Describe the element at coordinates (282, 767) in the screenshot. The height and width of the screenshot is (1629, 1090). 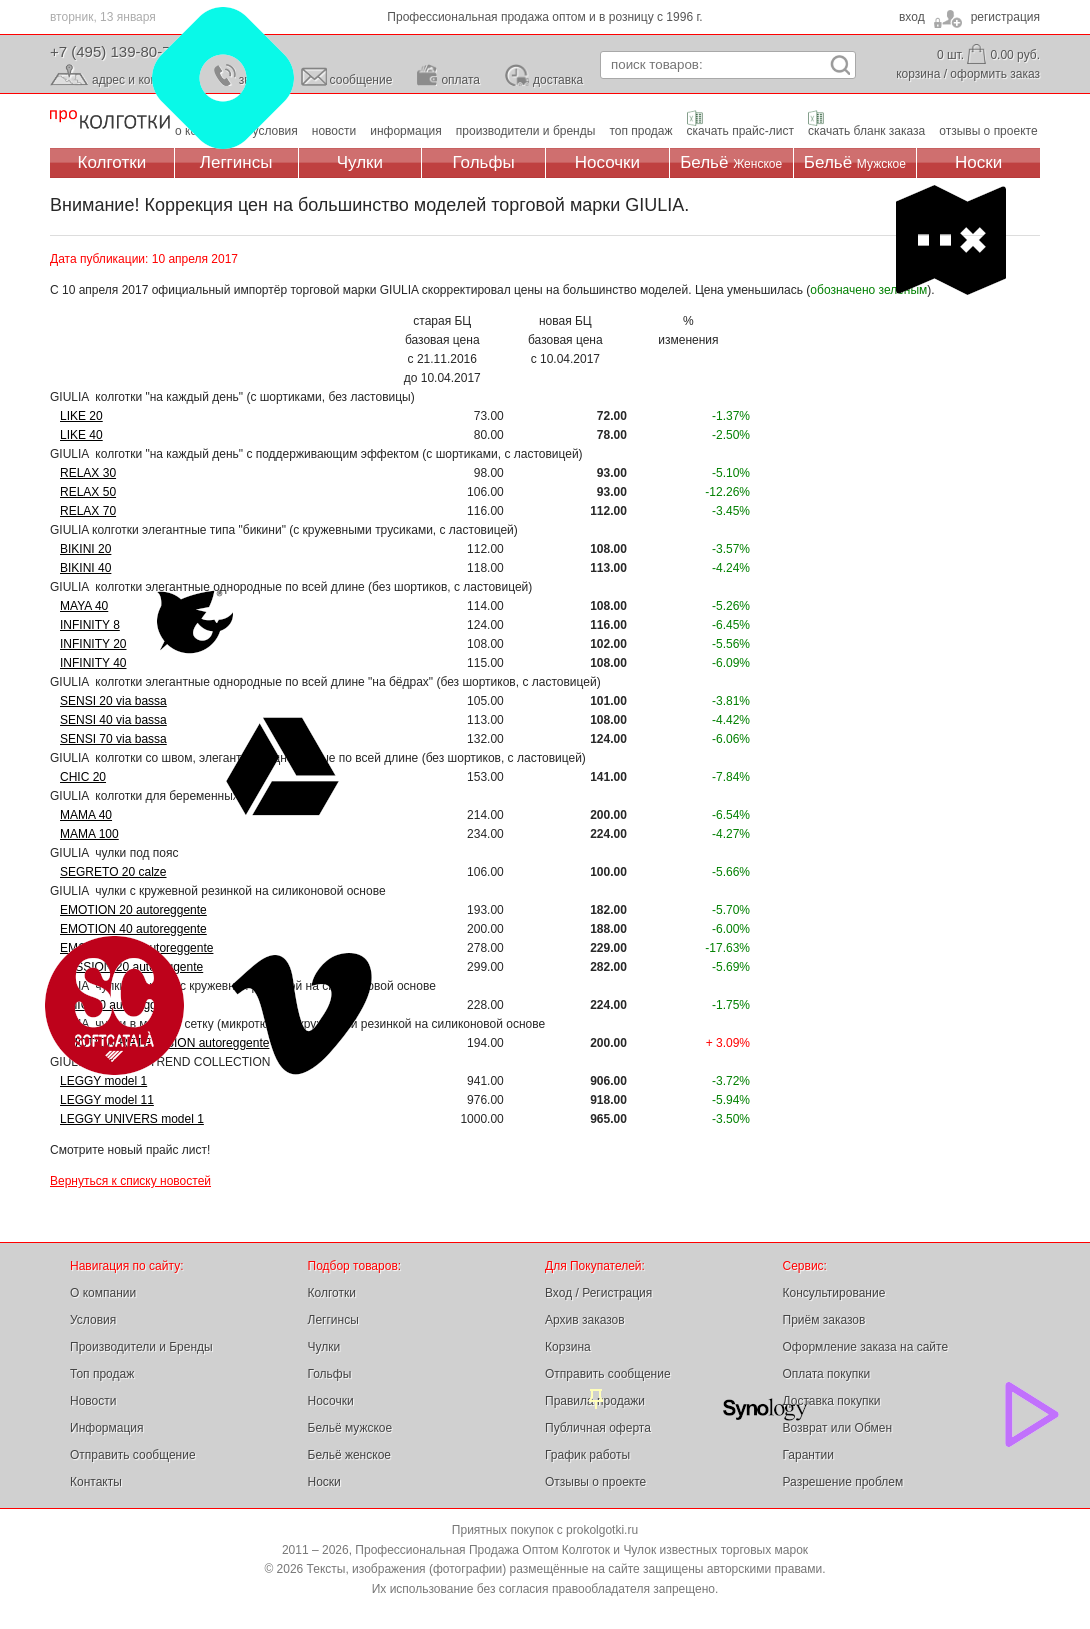
I see `open Google Drive` at that location.